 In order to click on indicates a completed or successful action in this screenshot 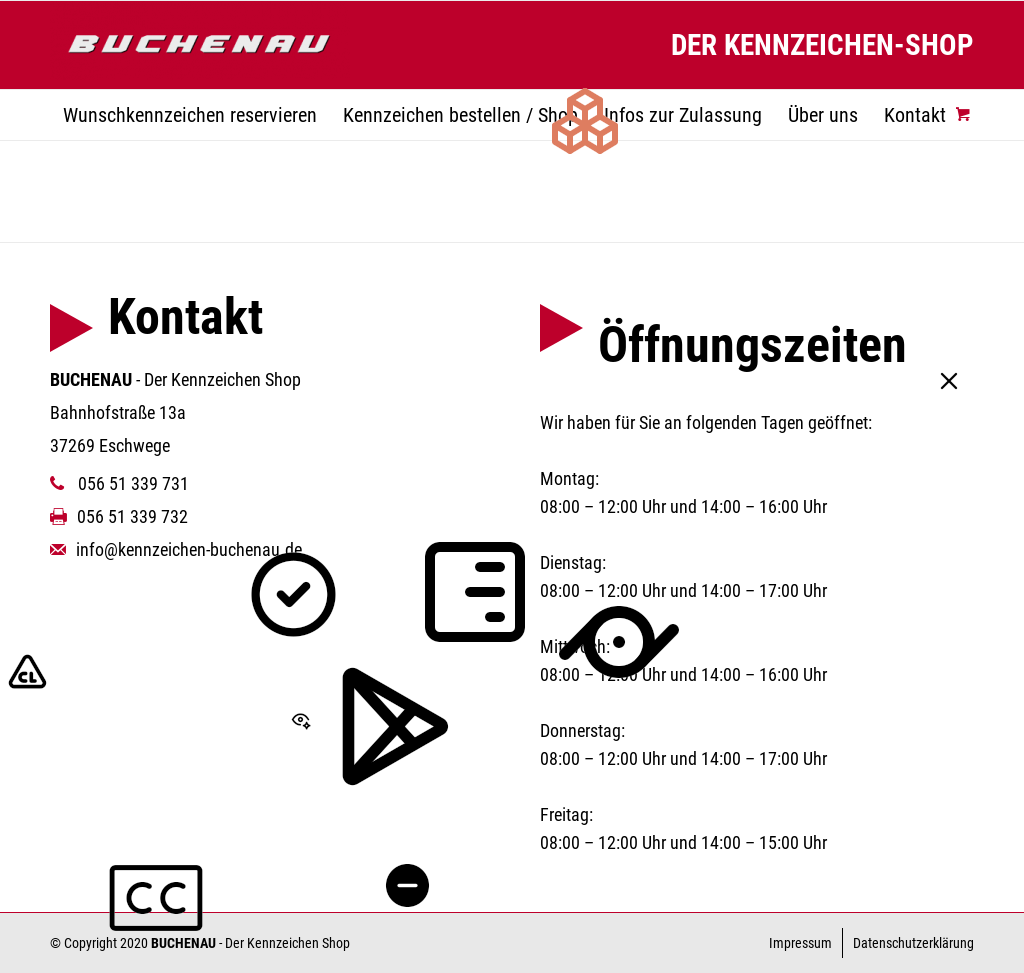, I will do `click(293, 594)`.